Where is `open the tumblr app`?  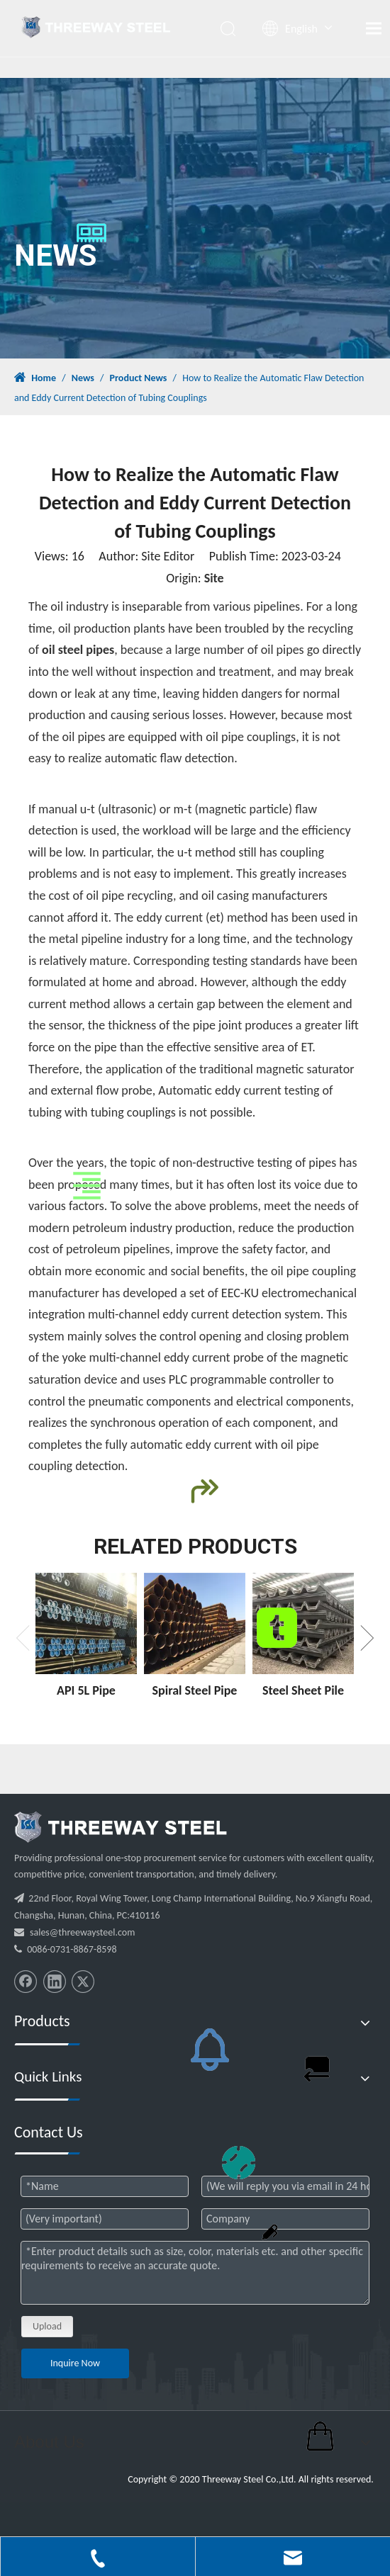 open the tumblr app is located at coordinates (277, 1627).